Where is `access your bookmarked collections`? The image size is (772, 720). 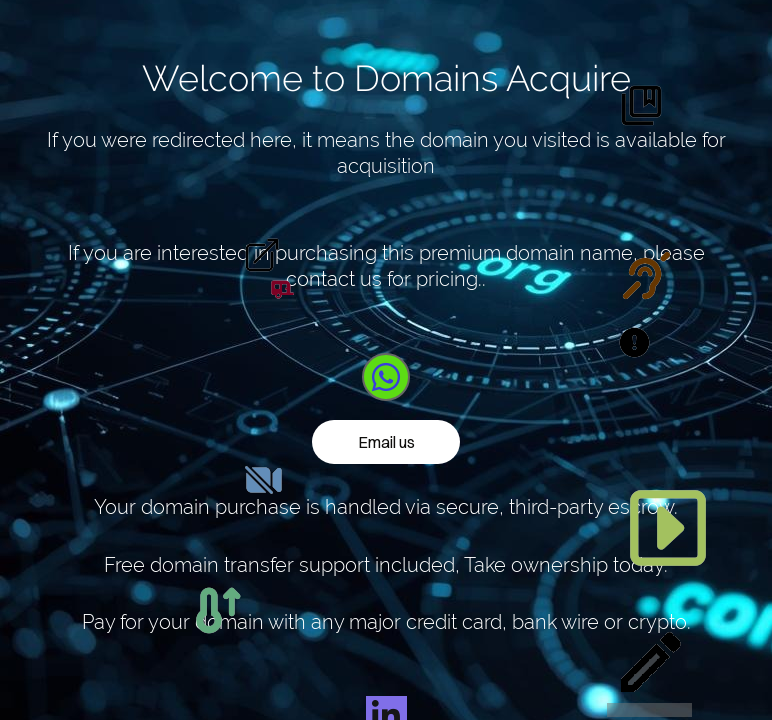
access your bookmarked collections is located at coordinates (641, 105).